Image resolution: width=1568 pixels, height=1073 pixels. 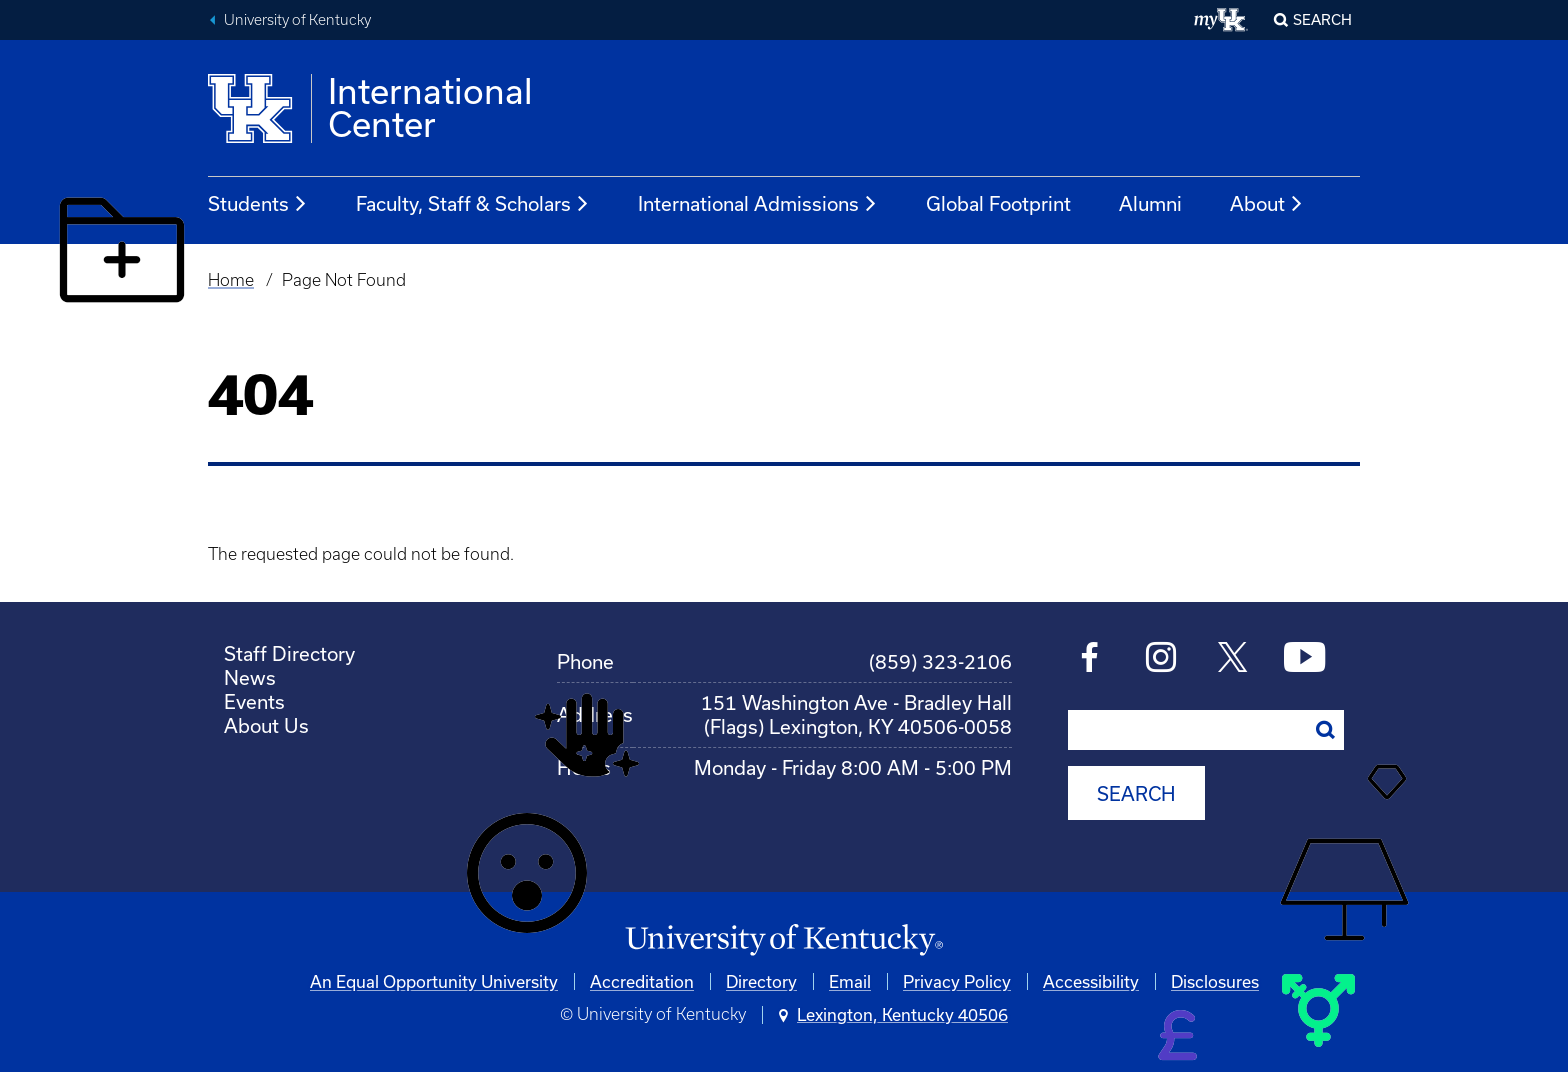 I want to click on create a new folder, so click(x=122, y=250).